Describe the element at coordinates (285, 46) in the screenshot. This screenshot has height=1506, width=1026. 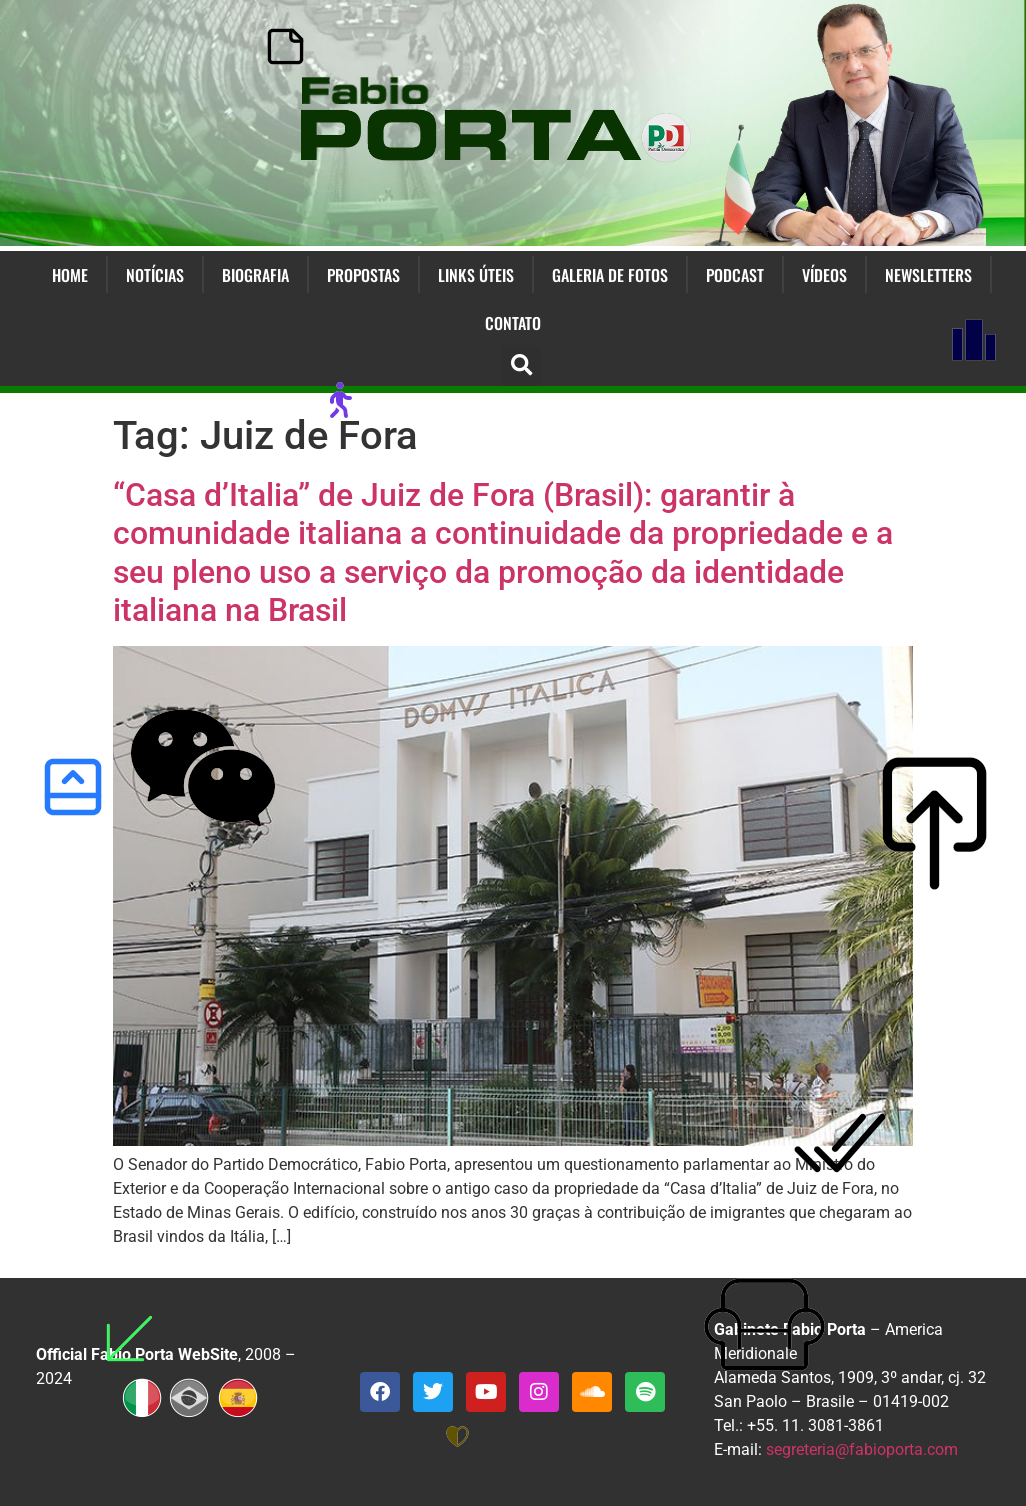
I see `create a new note` at that location.